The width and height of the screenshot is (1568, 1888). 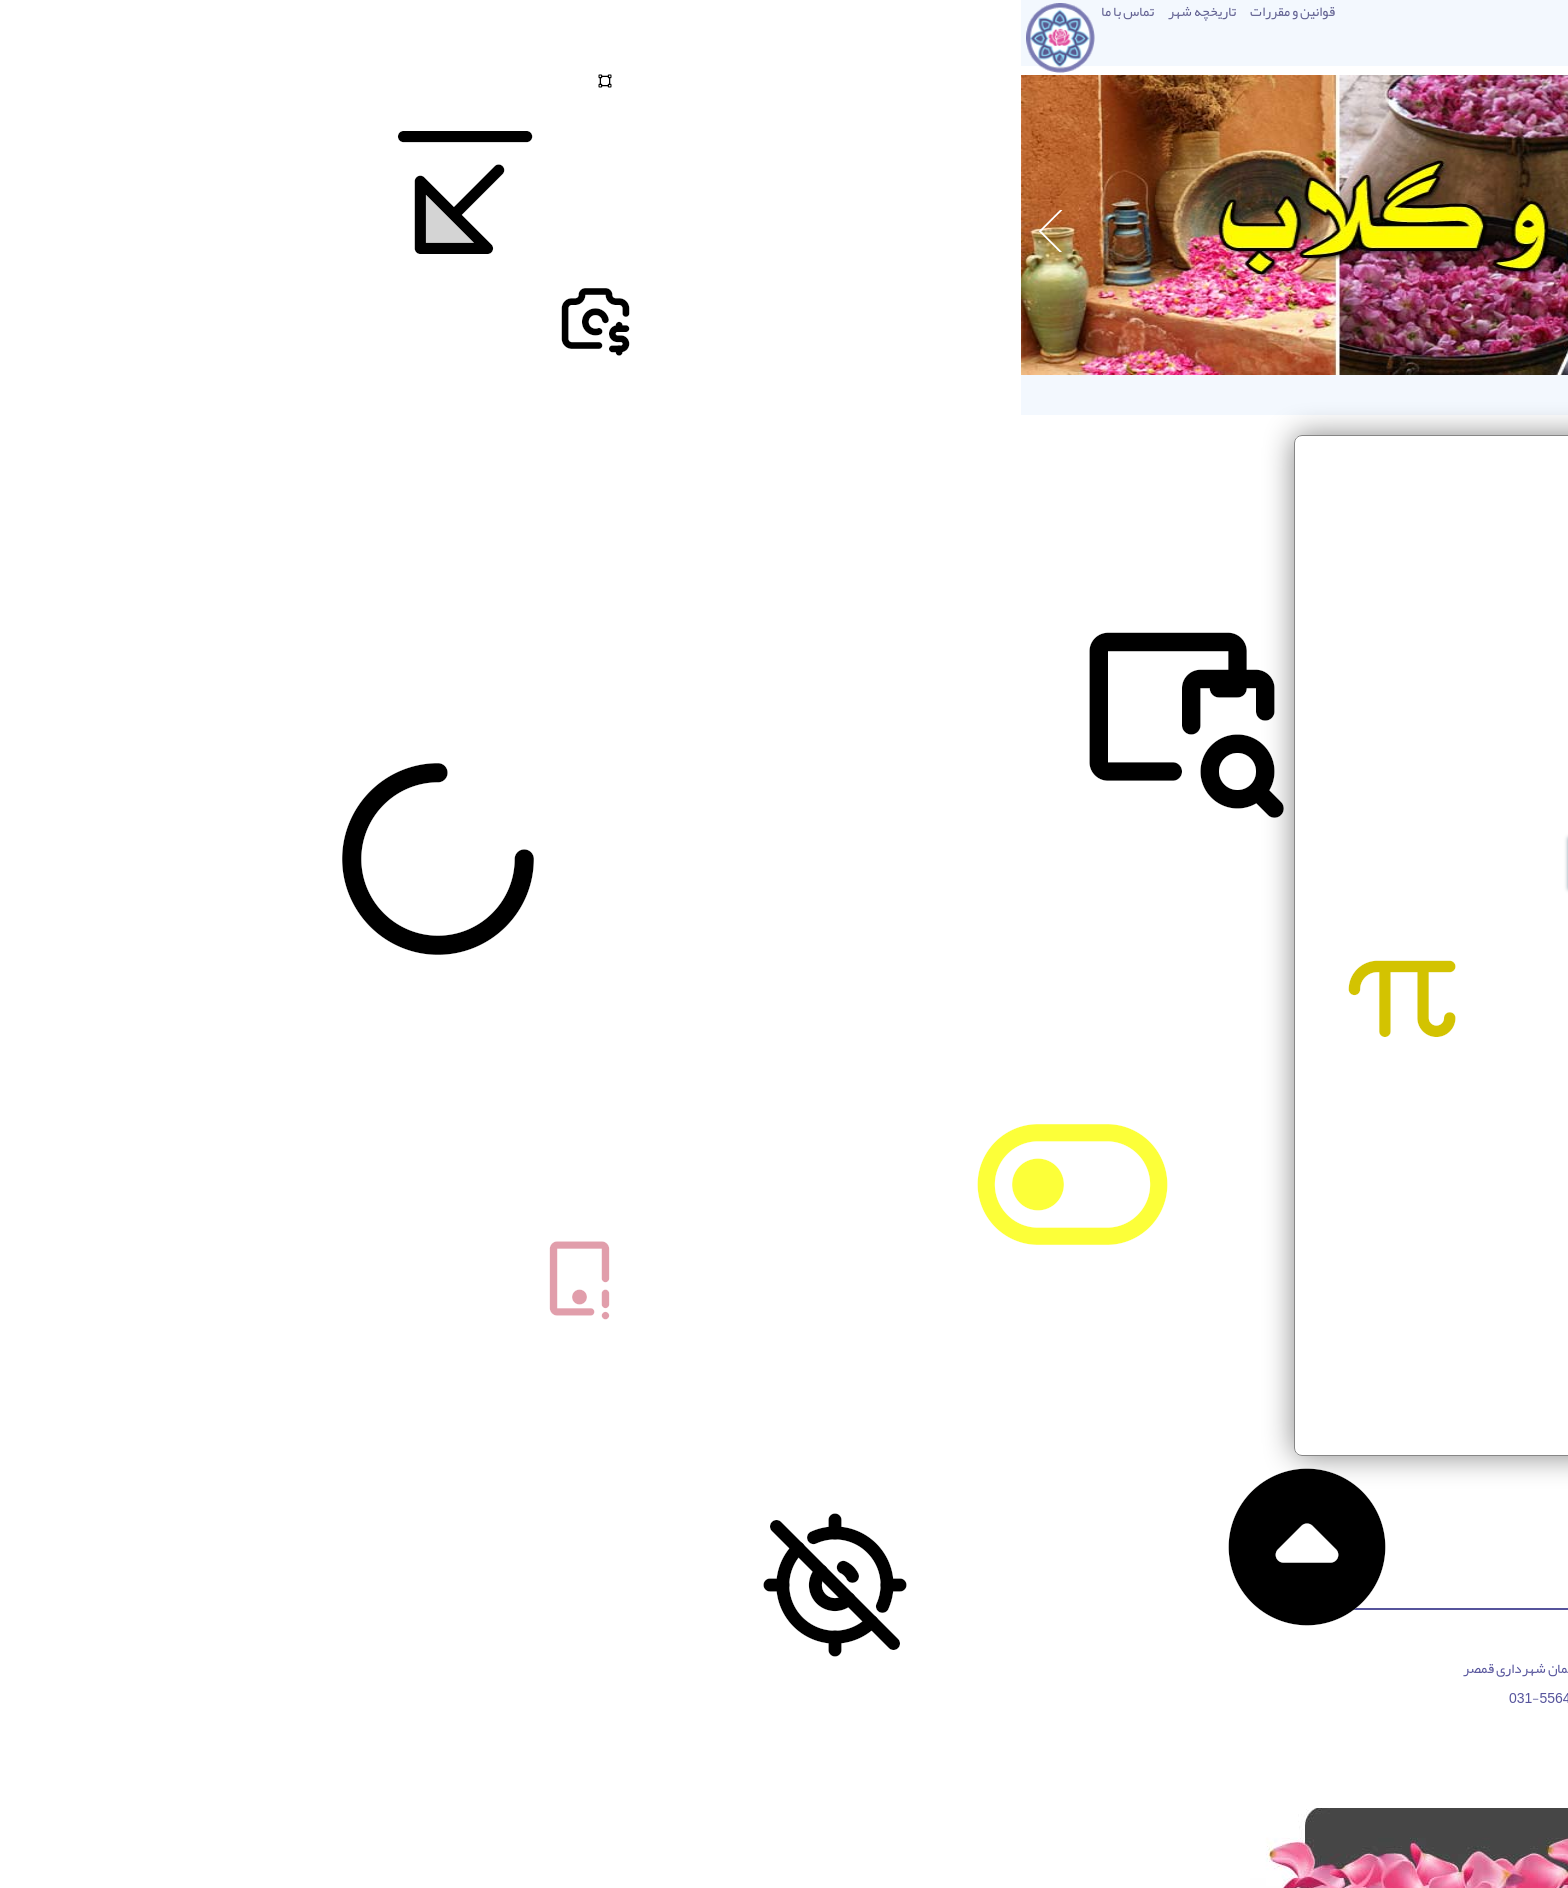 What do you see at coordinates (605, 81) in the screenshot?
I see `access vector editing tools` at bounding box center [605, 81].